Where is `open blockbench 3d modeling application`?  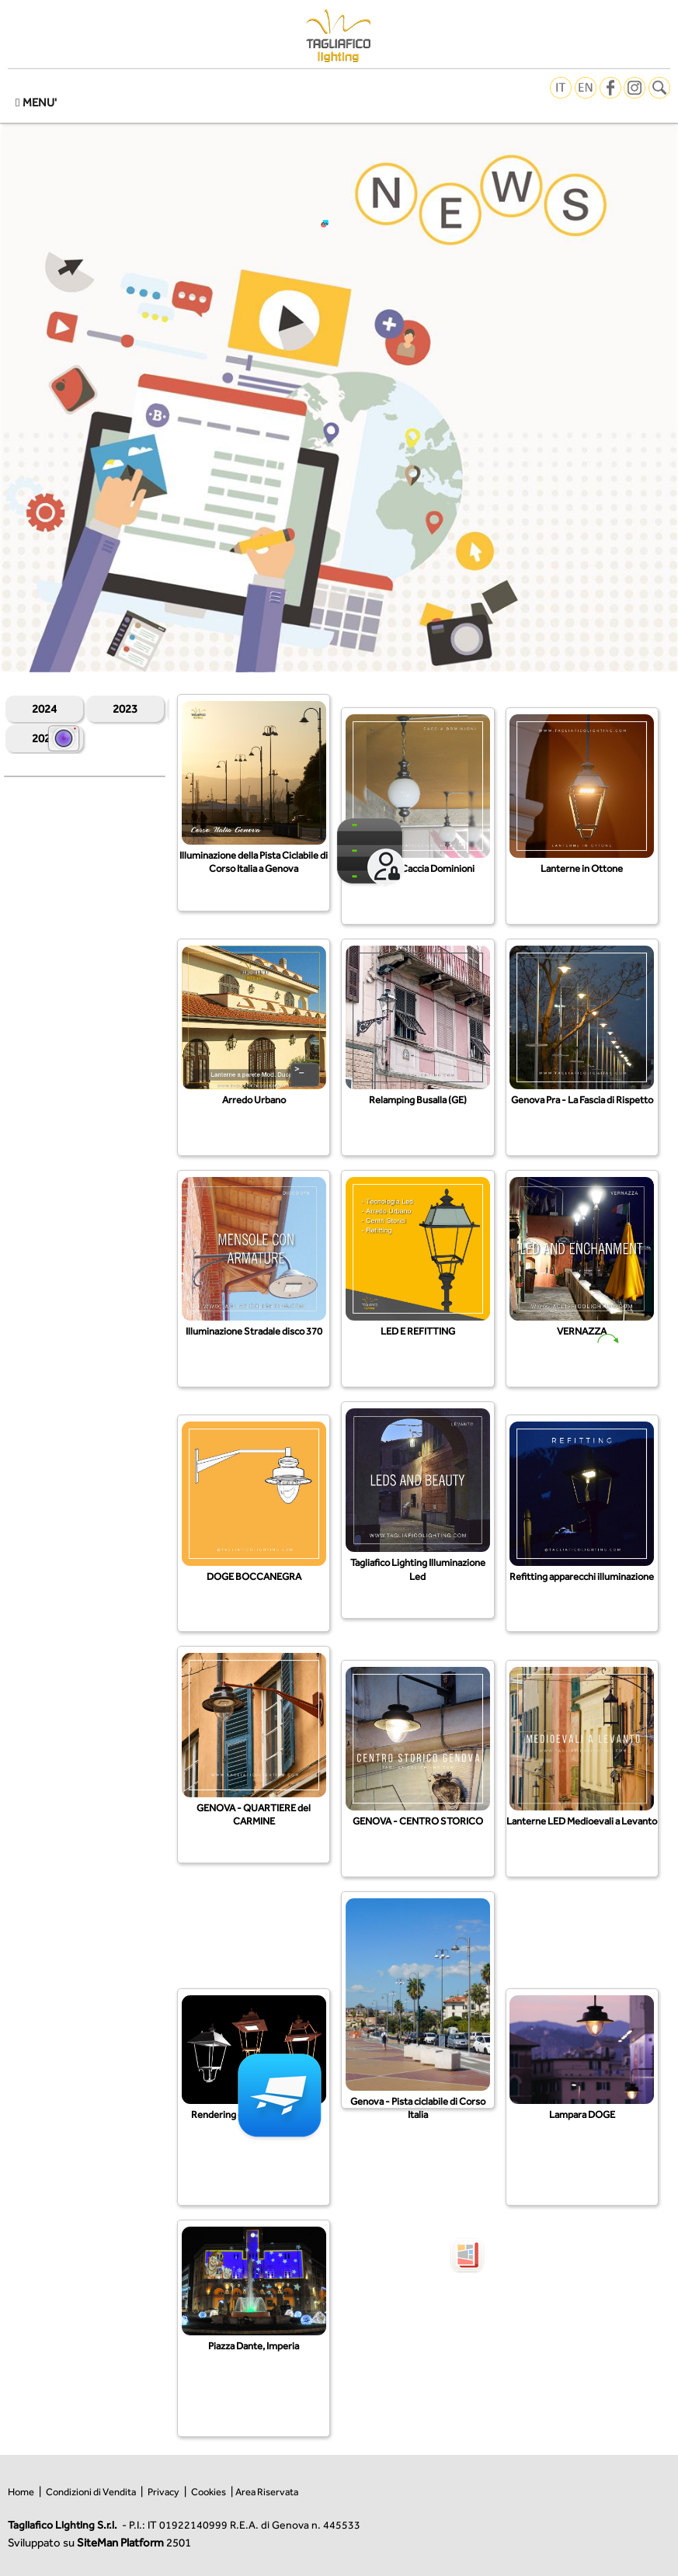 open blockbench 3d modeling application is located at coordinates (280, 2095).